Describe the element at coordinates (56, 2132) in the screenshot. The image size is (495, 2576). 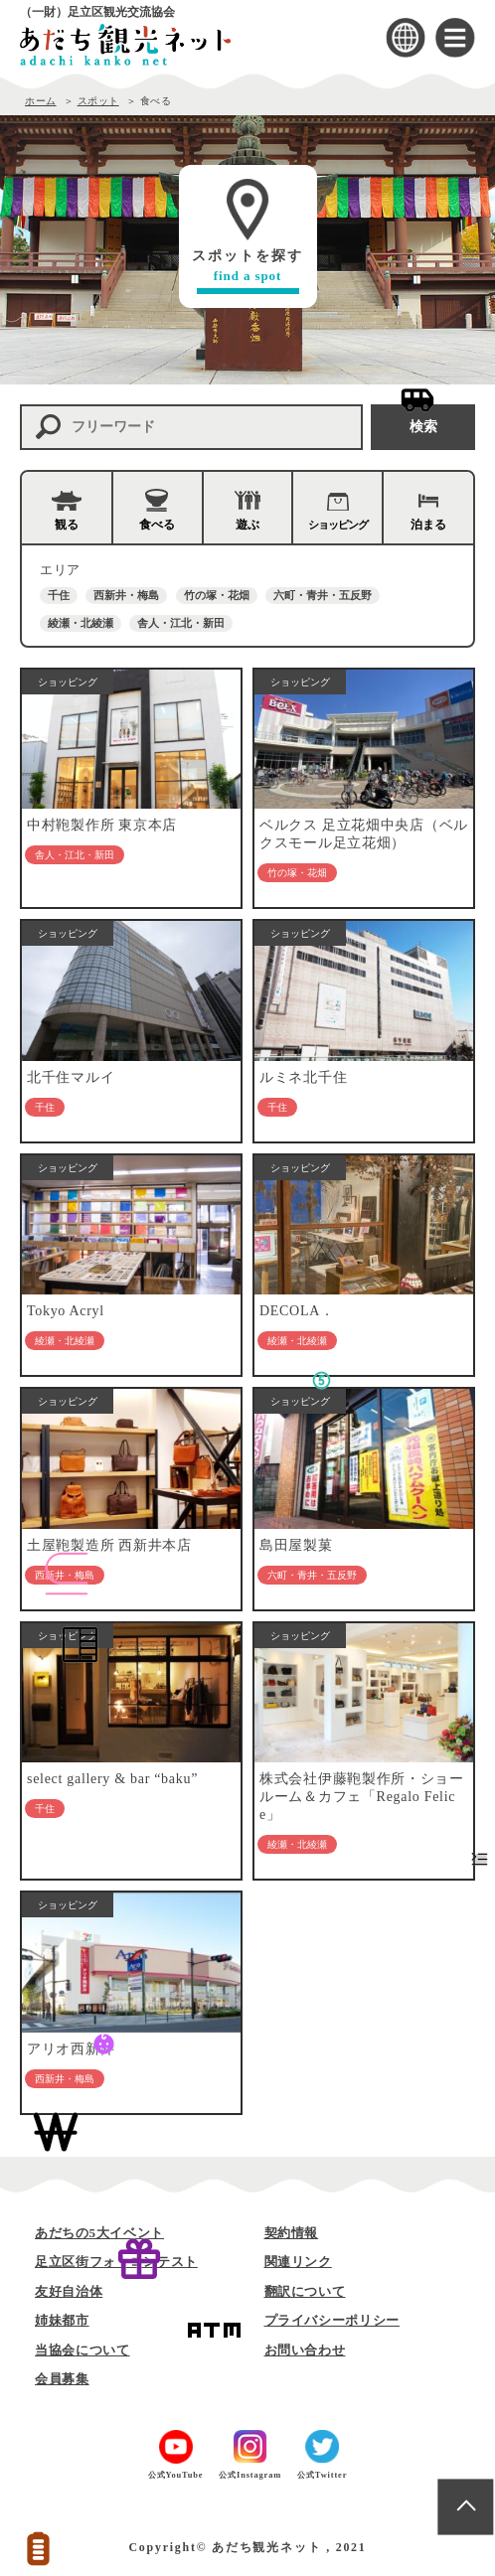
I see `indicates south korean won currency` at that location.